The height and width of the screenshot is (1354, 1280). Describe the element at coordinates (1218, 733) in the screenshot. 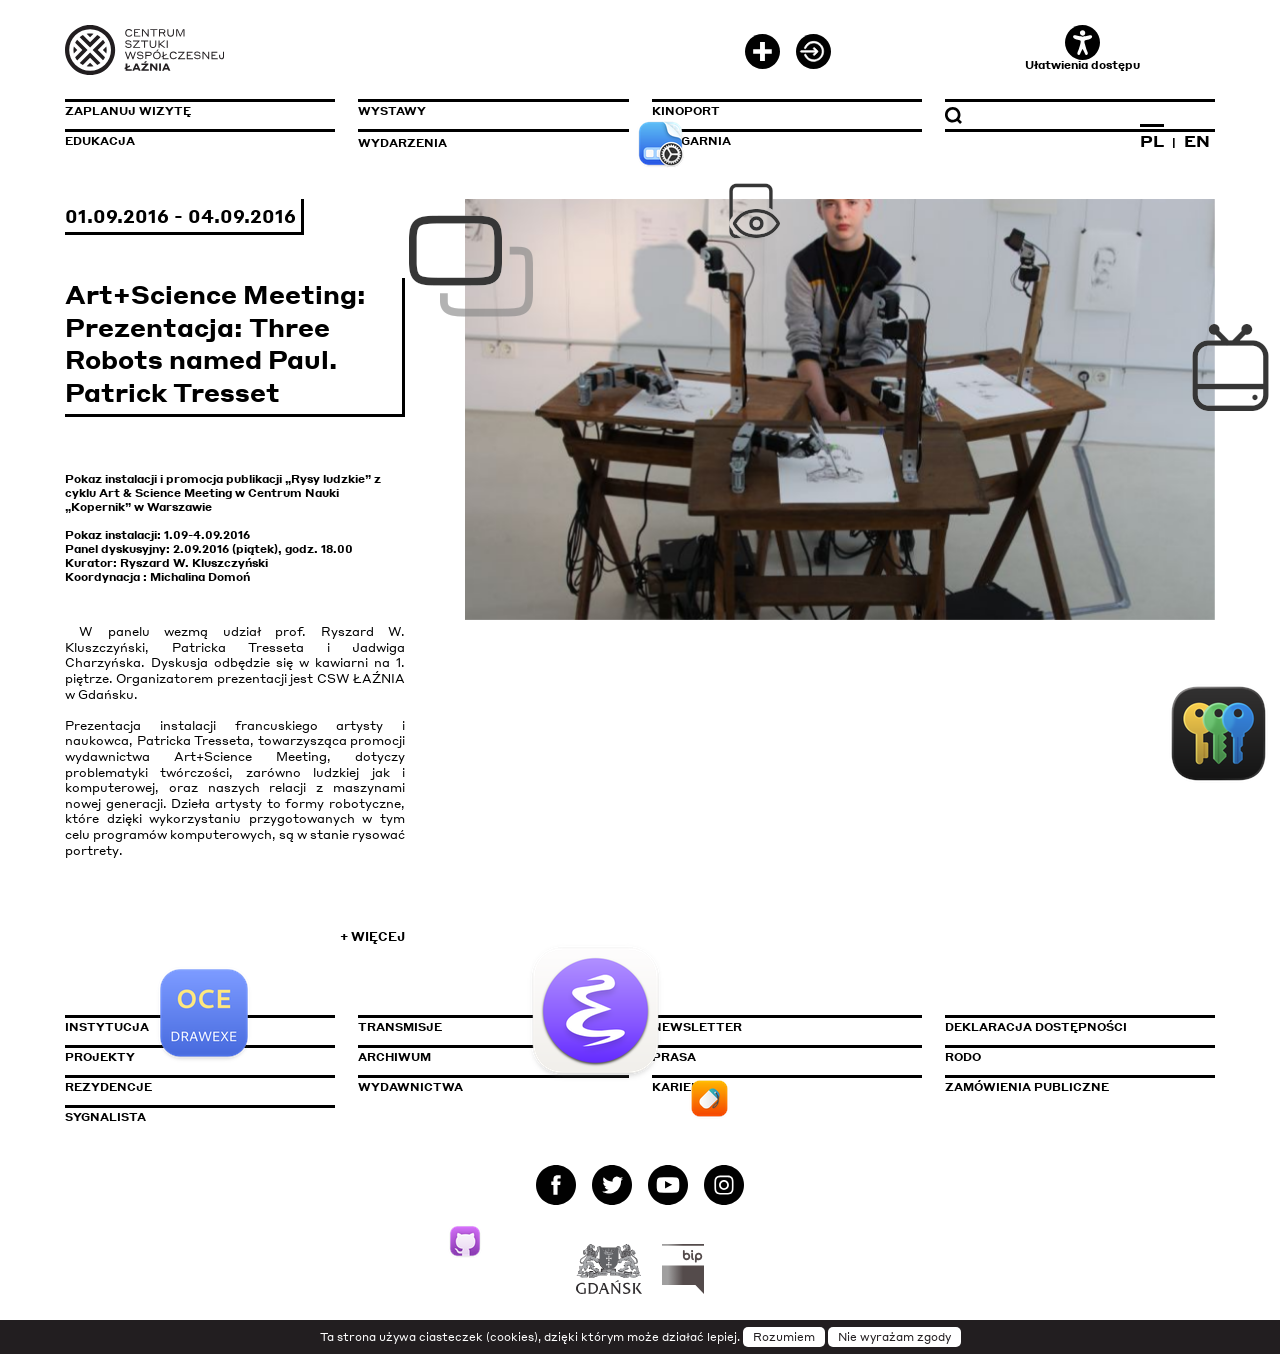

I see `open password manager app` at that location.